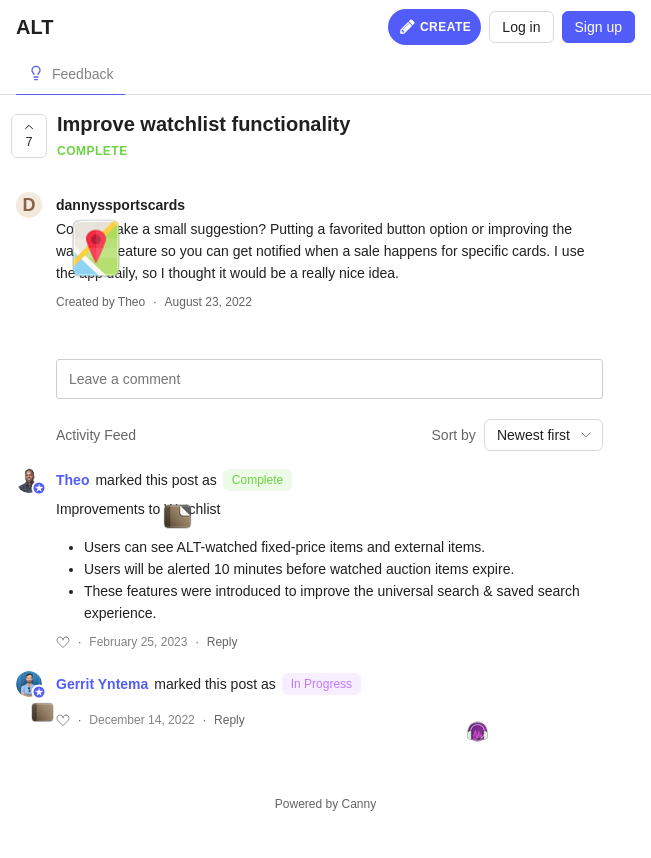 The image size is (651, 858). Describe the element at coordinates (42, 711) in the screenshot. I see `access desktop folder or files` at that location.